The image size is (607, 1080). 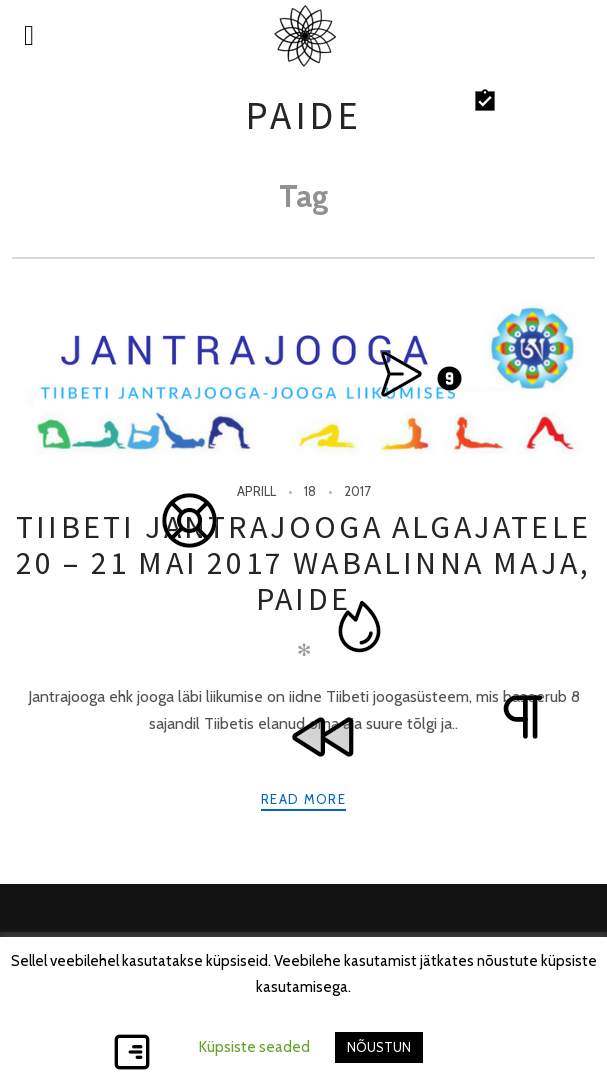 What do you see at coordinates (359, 627) in the screenshot?
I see `indicates trending or popular content` at bounding box center [359, 627].